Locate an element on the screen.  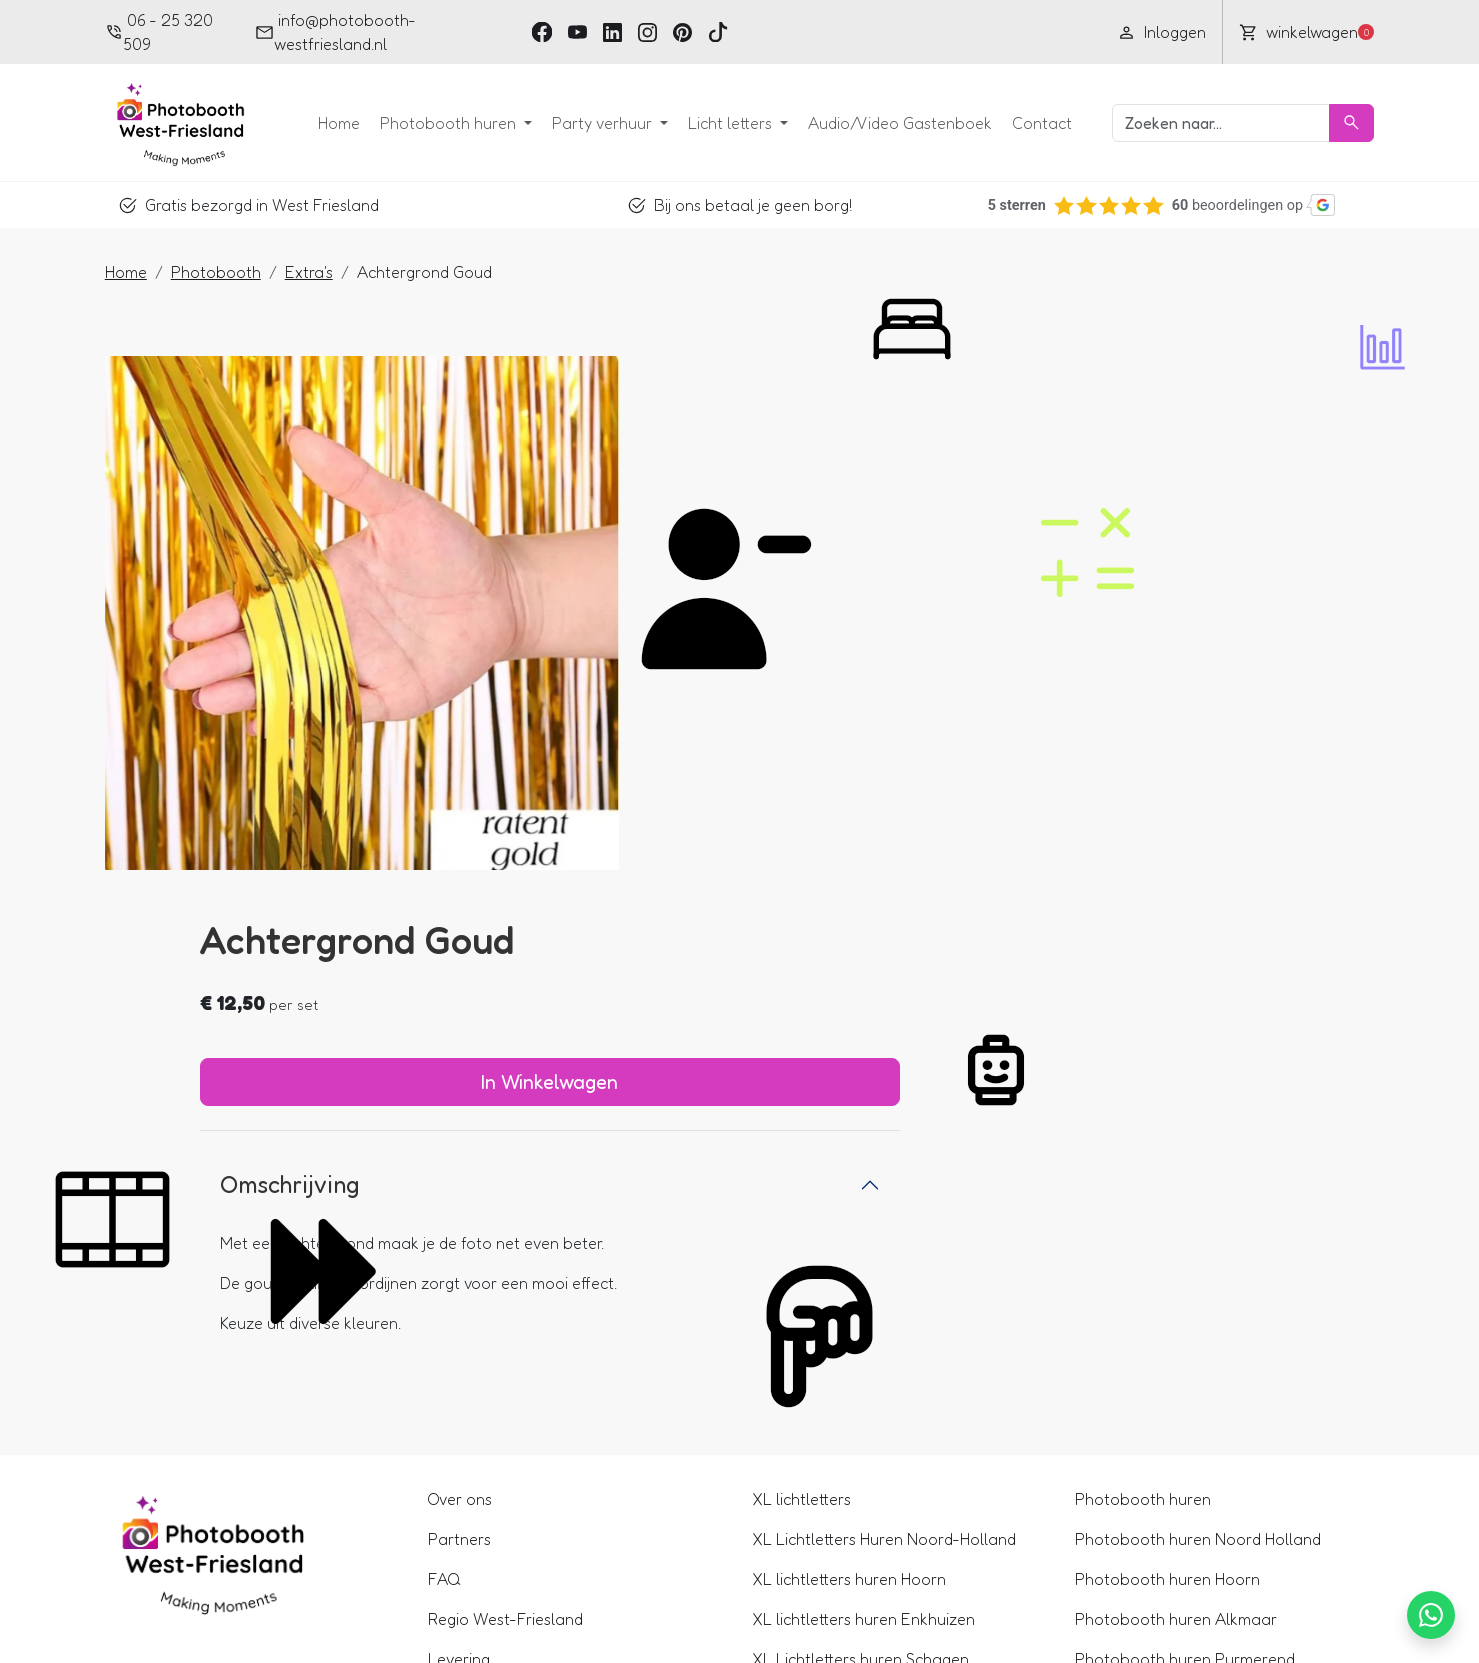
remove a contact or friend is located at coordinates (722, 589).